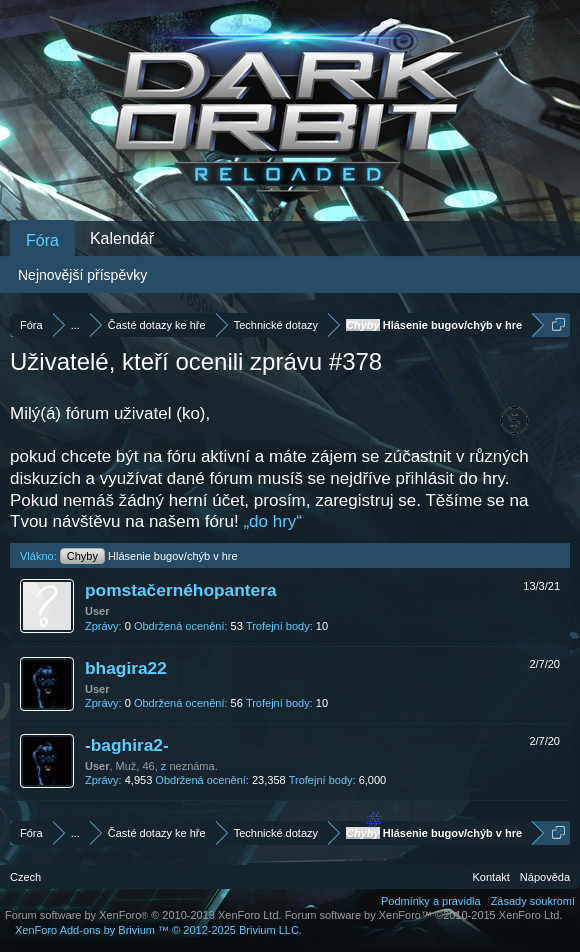 Image resolution: width=580 pixels, height=952 pixels. What do you see at coordinates (514, 420) in the screenshot?
I see `view account balance or financial summary` at bounding box center [514, 420].